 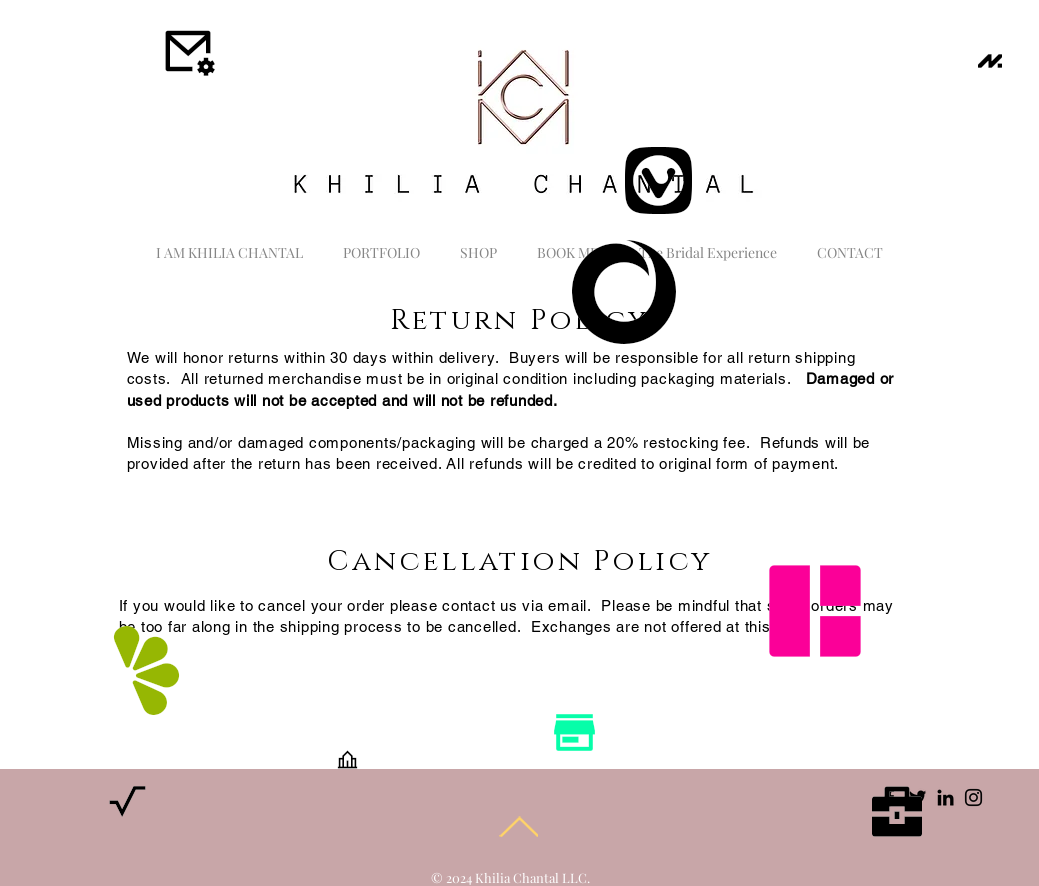 I want to click on link to Lemon Squeezy payment platform, so click(x=146, y=670).